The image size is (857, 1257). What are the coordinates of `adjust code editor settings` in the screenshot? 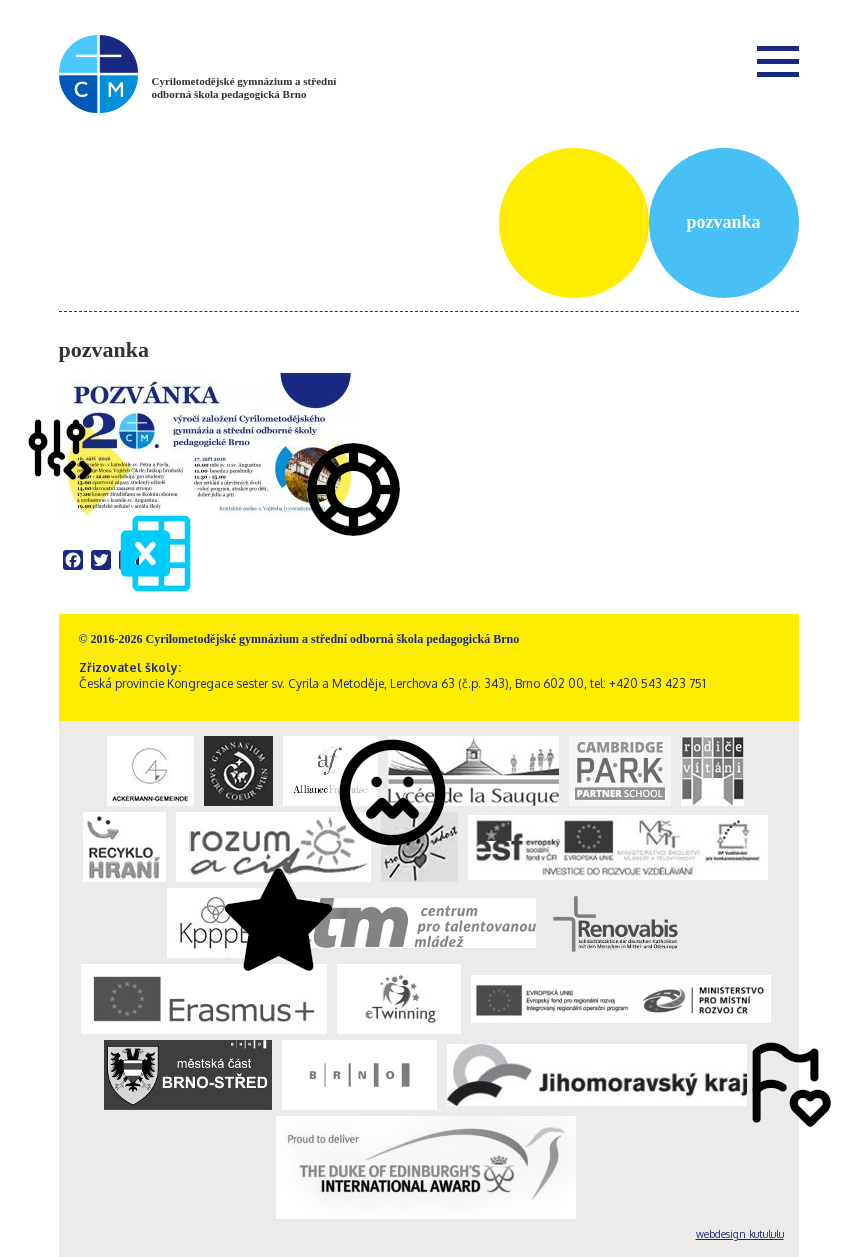 It's located at (57, 448).